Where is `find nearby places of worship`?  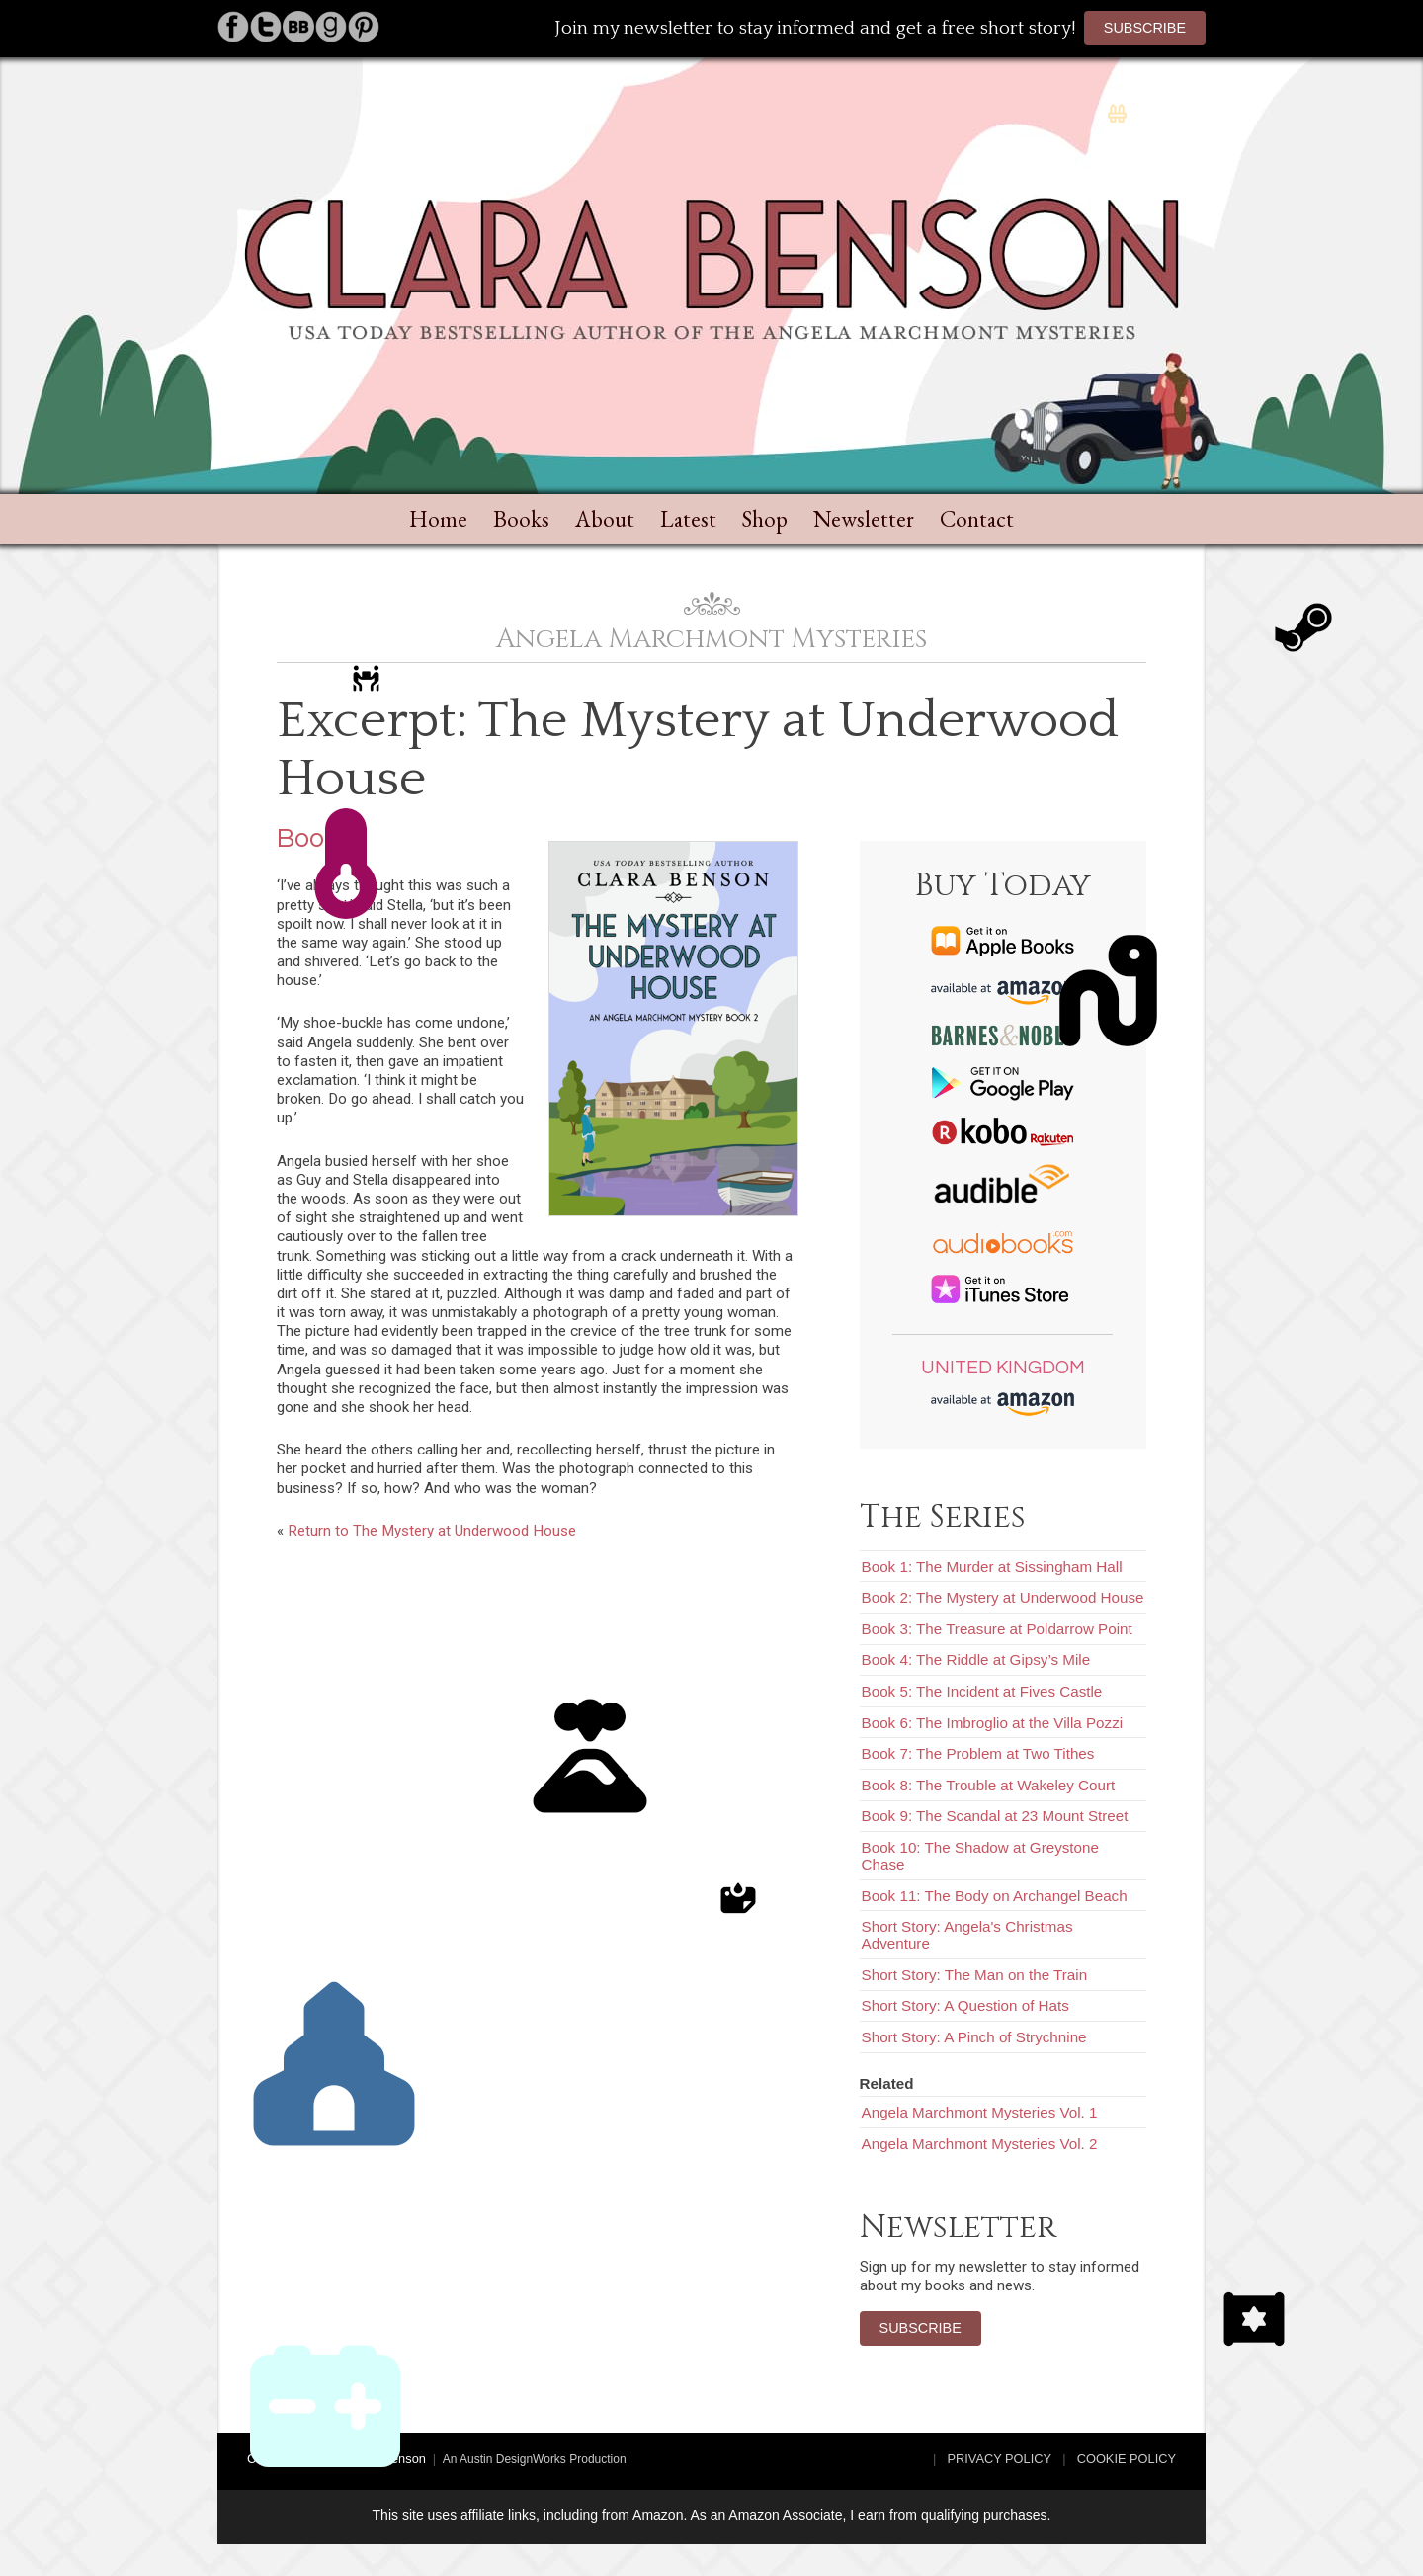
find nearby places of worship is located at coordinates (334, 2065).